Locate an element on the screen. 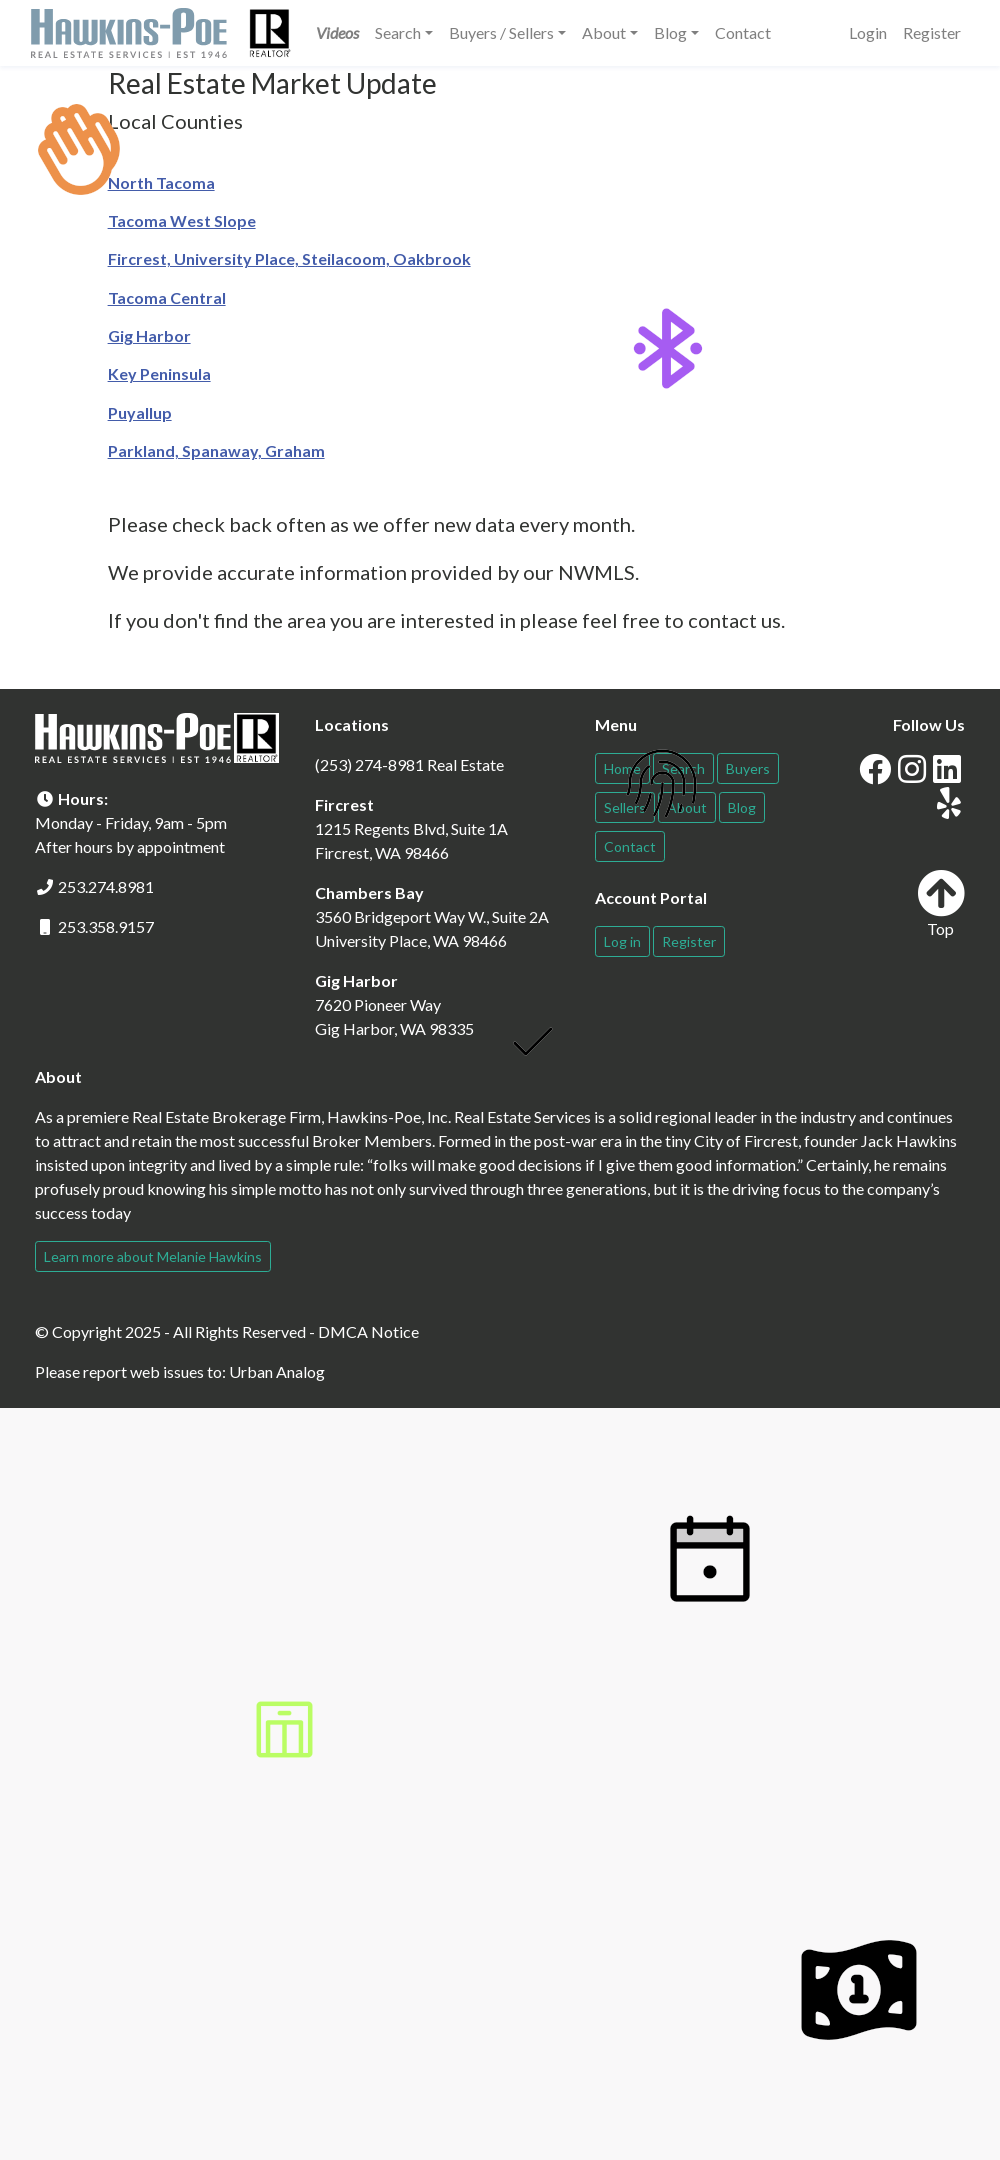 This screenshot has width=1000, height=2160. view payment or transaction details is located at coordinates (859, 1990).